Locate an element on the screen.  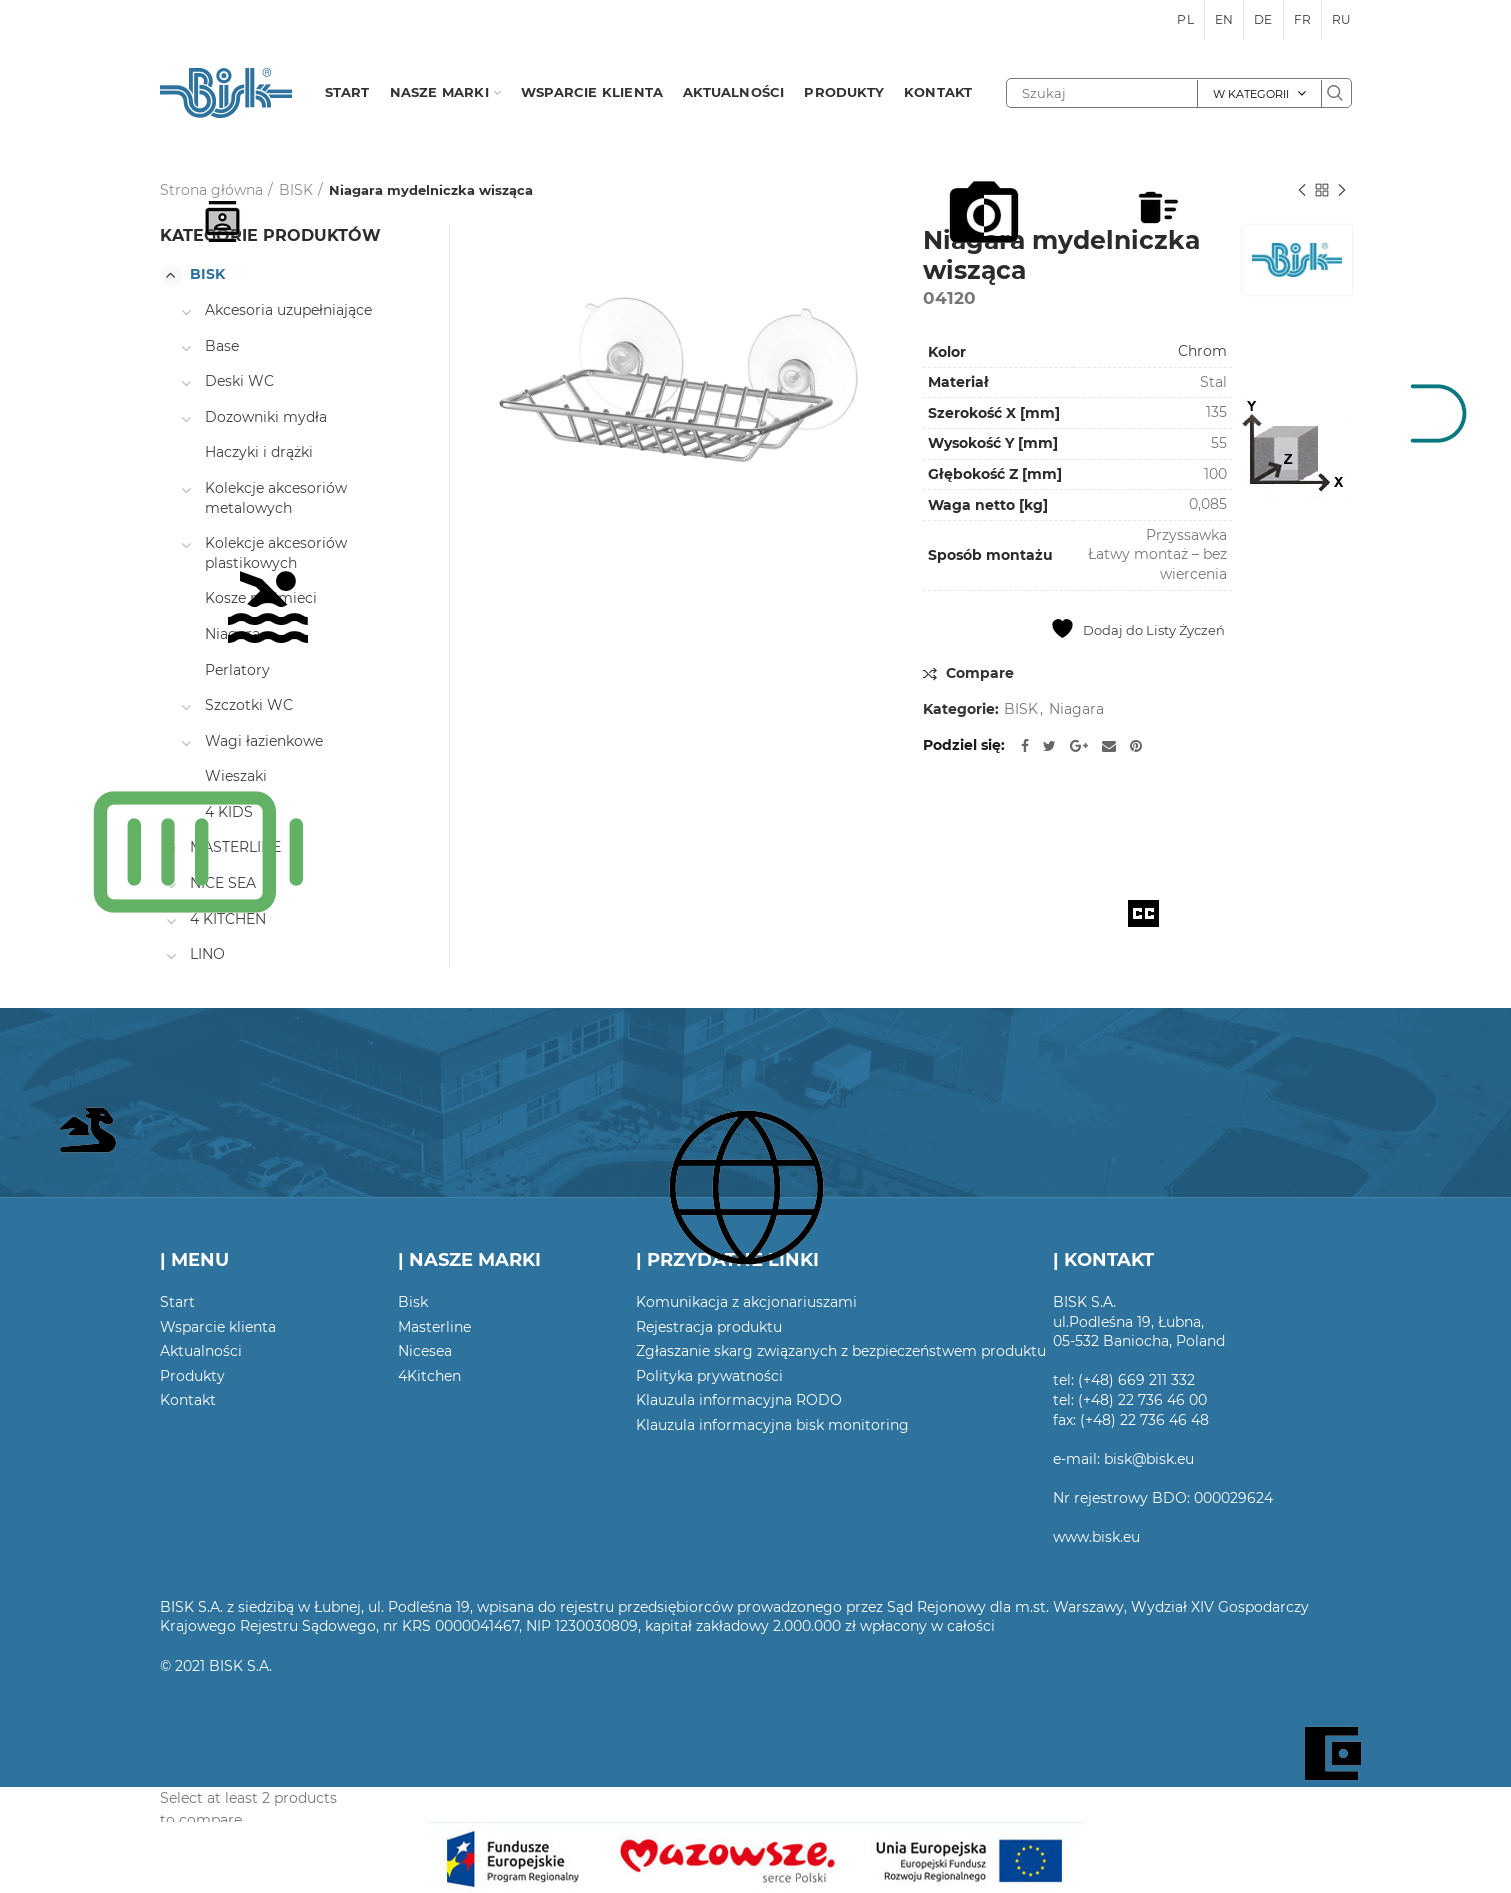
indicates a proper superset relationship in mathematical notation is located at coordinates (1434, 413).